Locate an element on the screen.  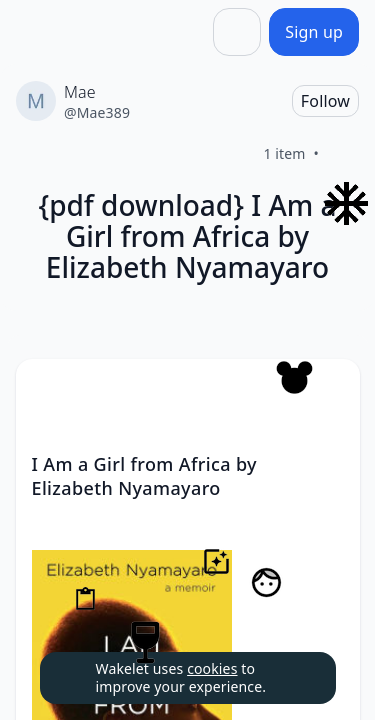
toggle air conditioning or cooling mode is located at coordinates (346, 203).